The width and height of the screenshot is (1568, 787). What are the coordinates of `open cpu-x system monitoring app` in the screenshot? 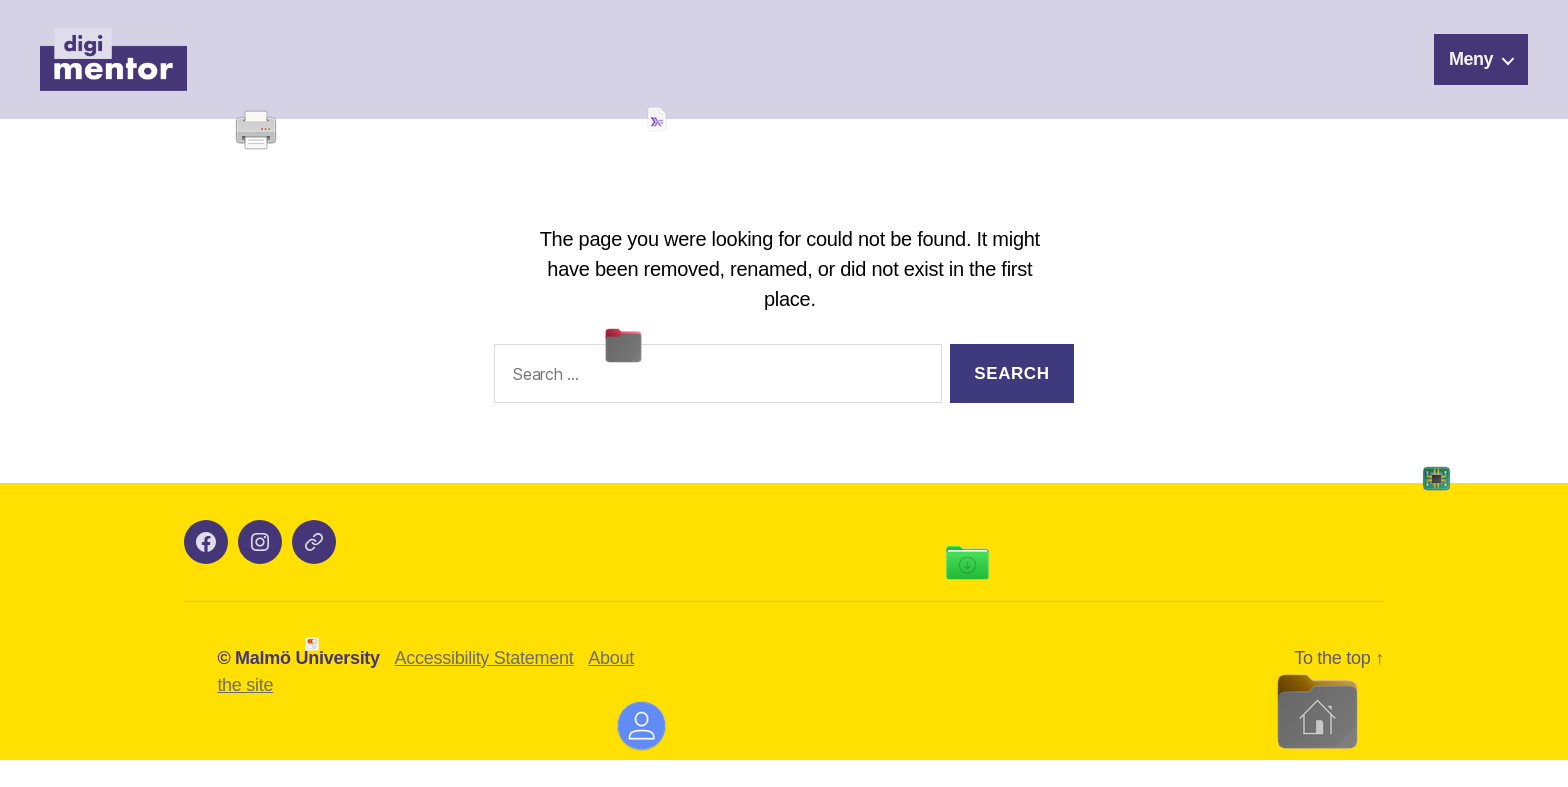 It's located at (1436, 478).